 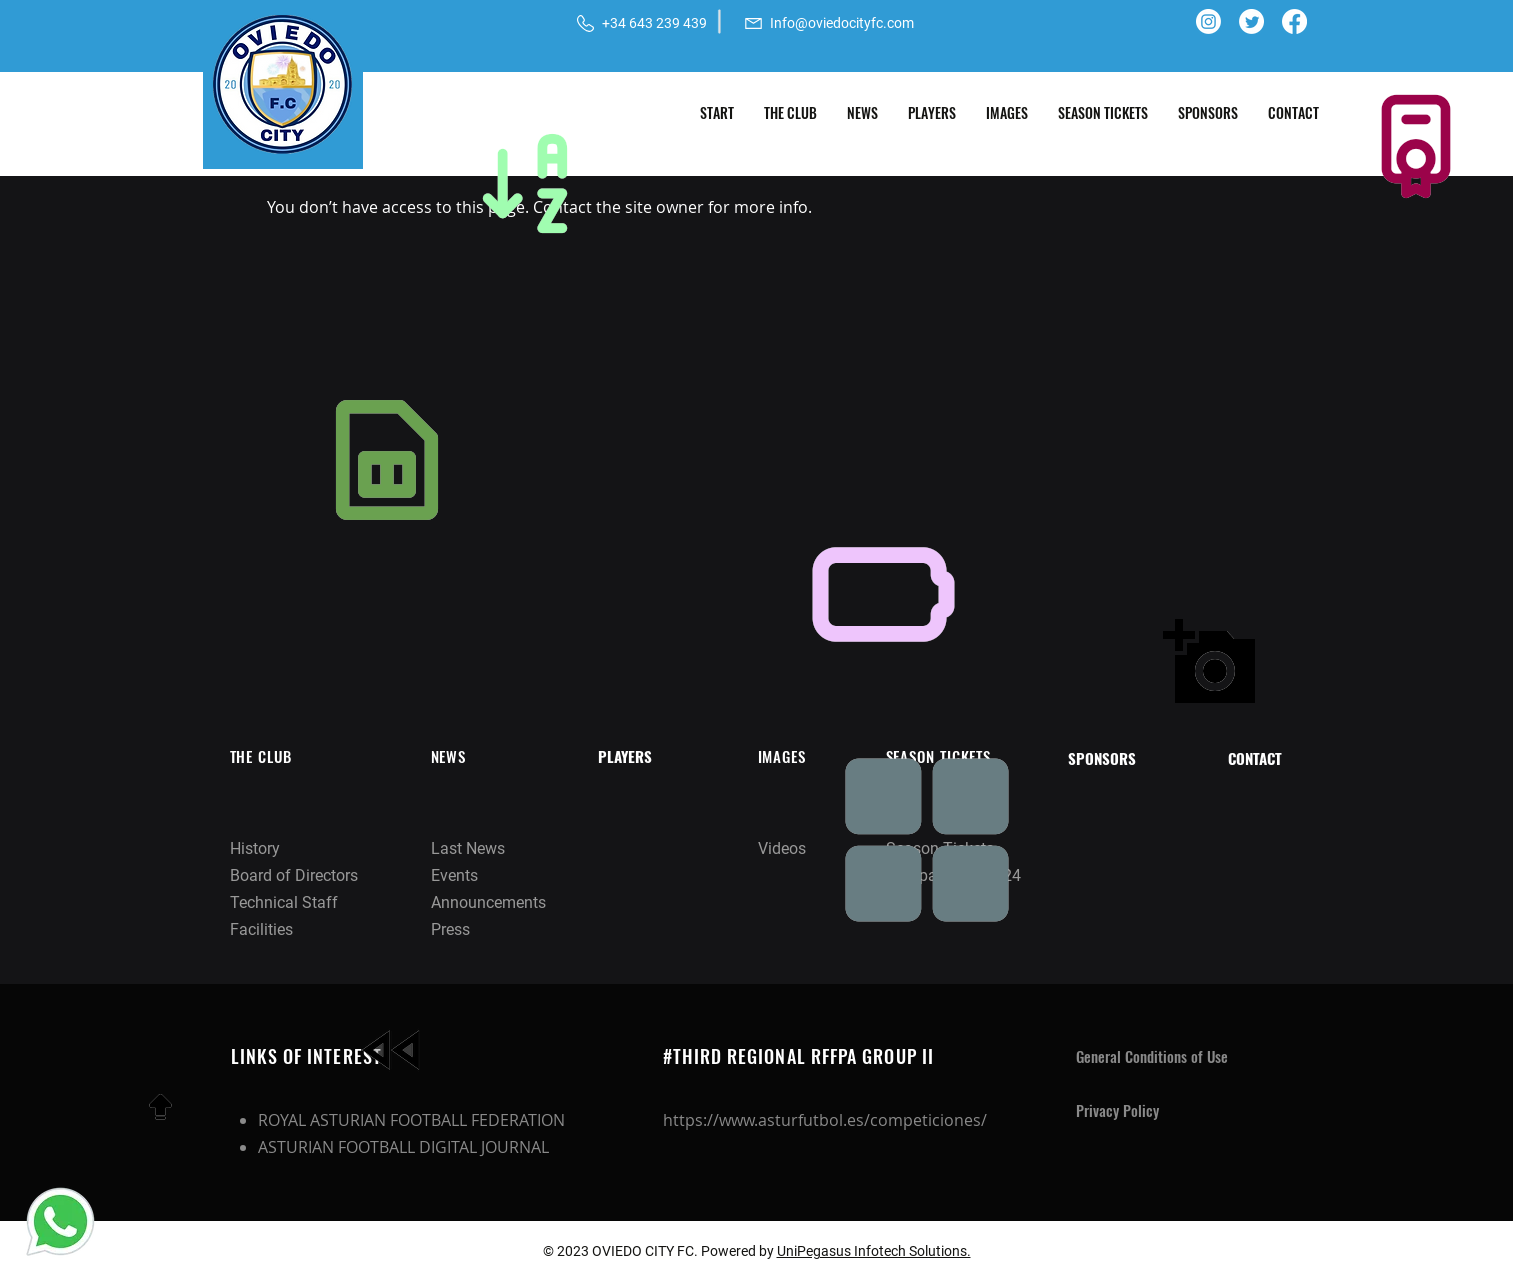 What do you see at coordinates (883, 594) in the screenshot?
I see `indicates current battery level` at bounding box center [883, 594].